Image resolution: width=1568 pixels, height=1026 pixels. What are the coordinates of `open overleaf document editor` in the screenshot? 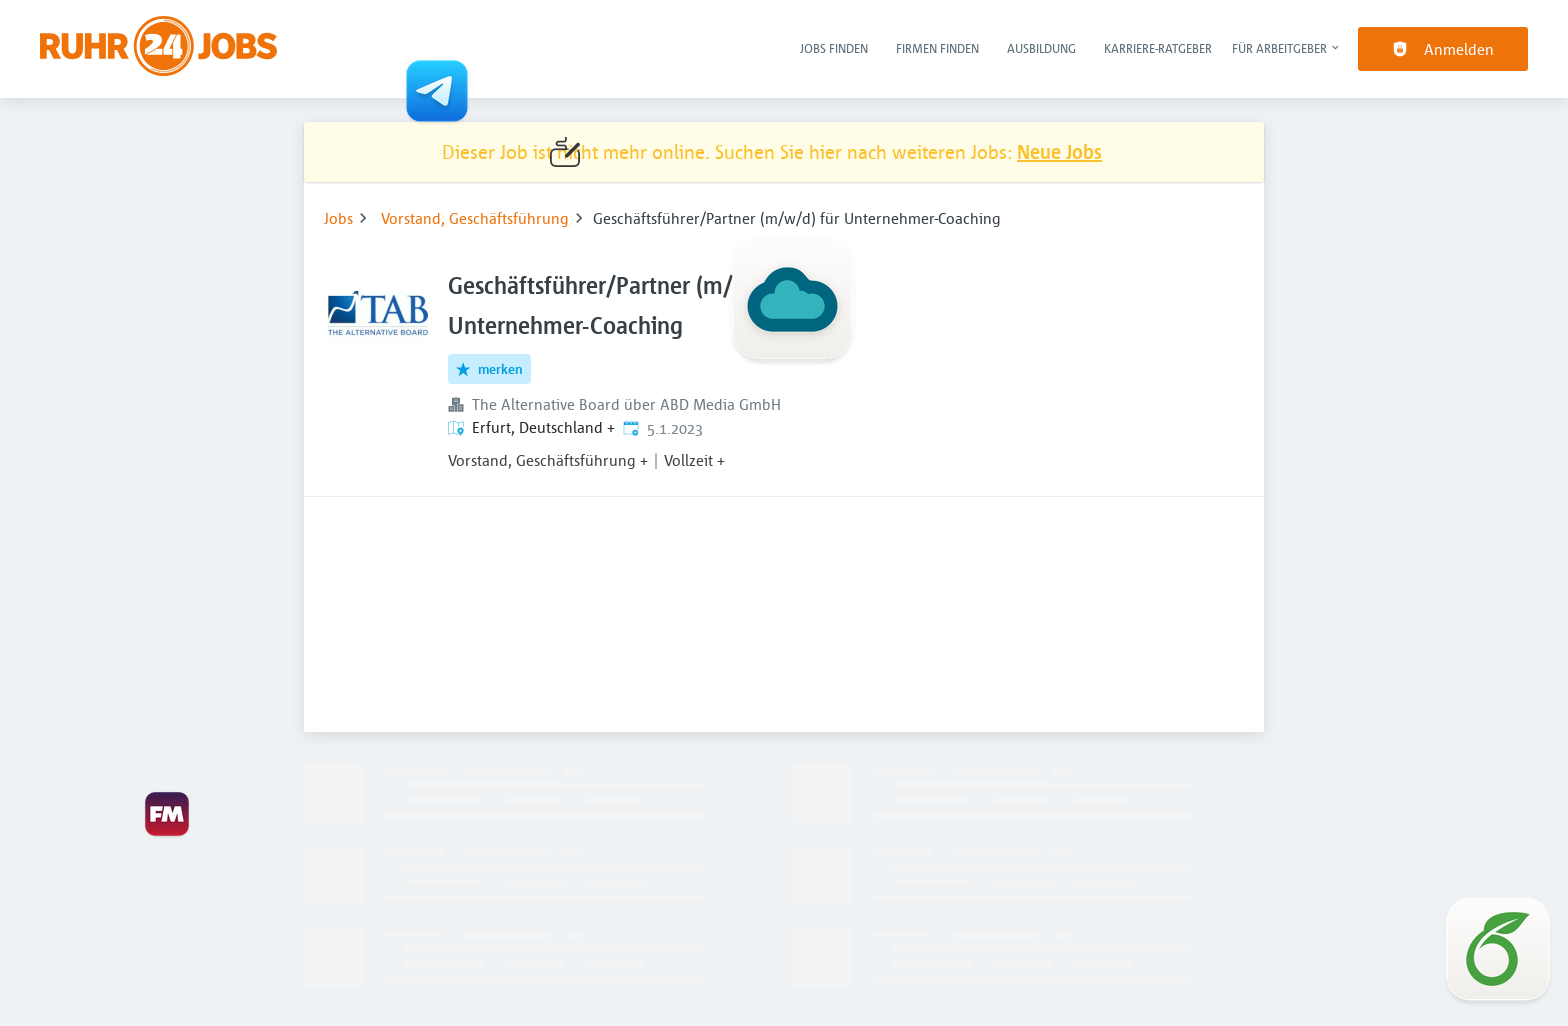 It's located at (1498, 949).